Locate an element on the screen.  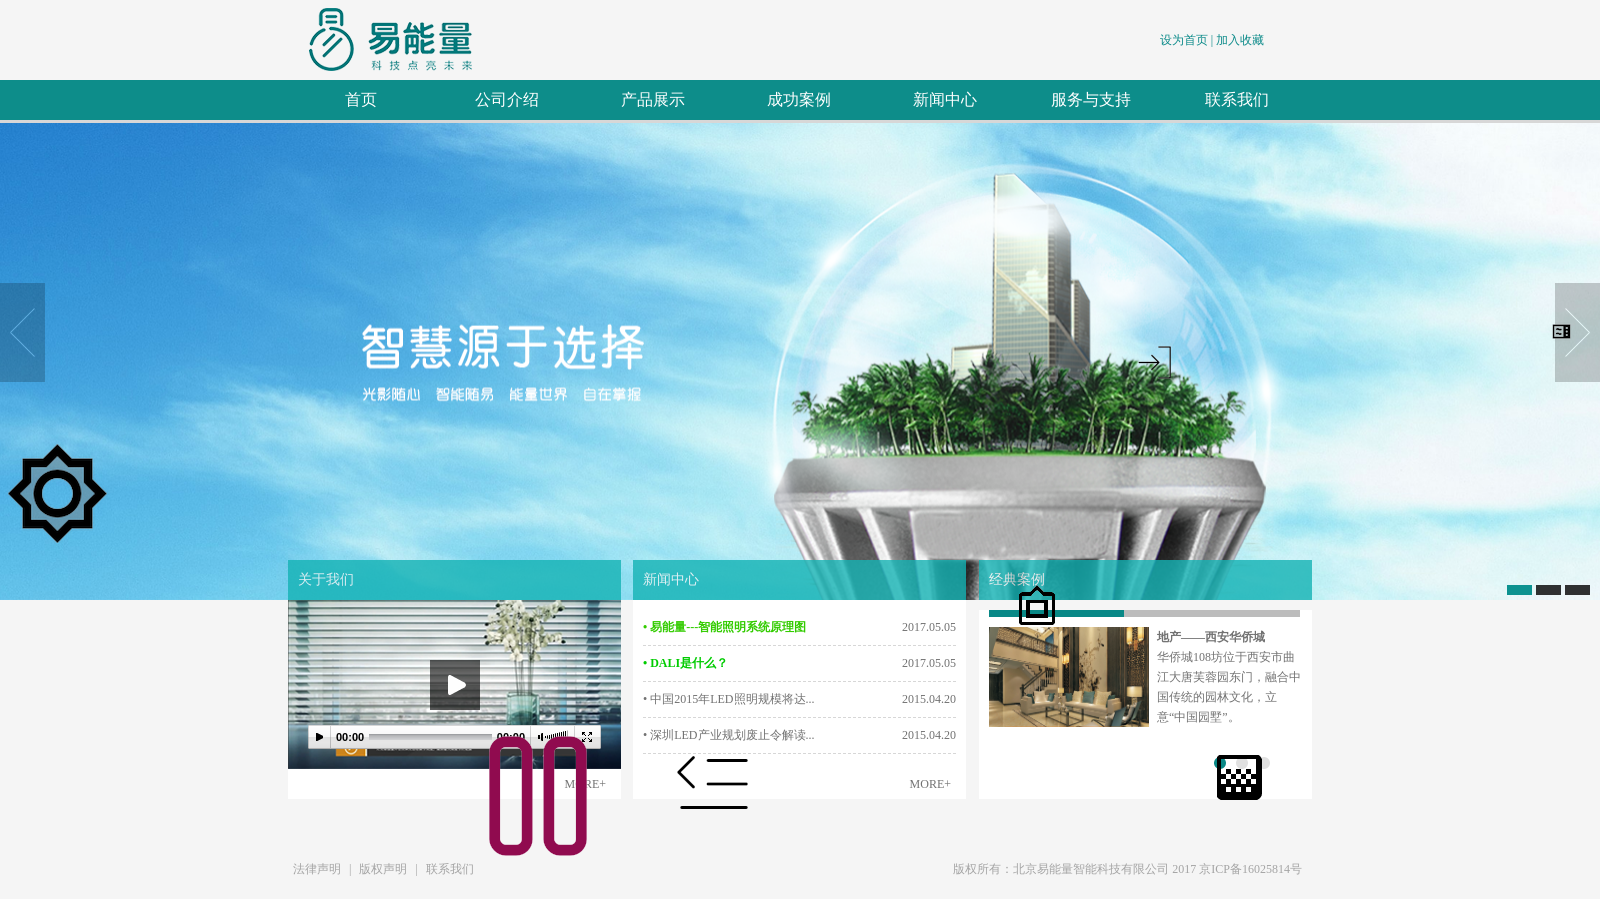
stretch or resize content vertically is located at coordinates (538, 796).